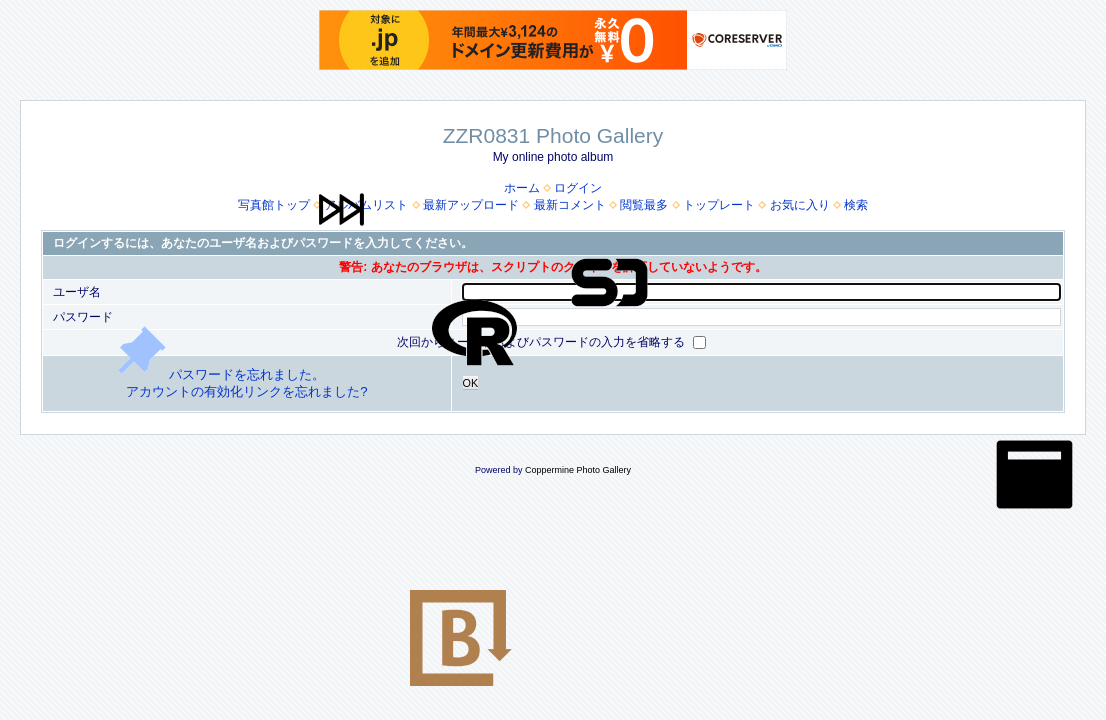 The image size is (1106, 720). I want to click on skip to the end of the current track, so click(341, 209).